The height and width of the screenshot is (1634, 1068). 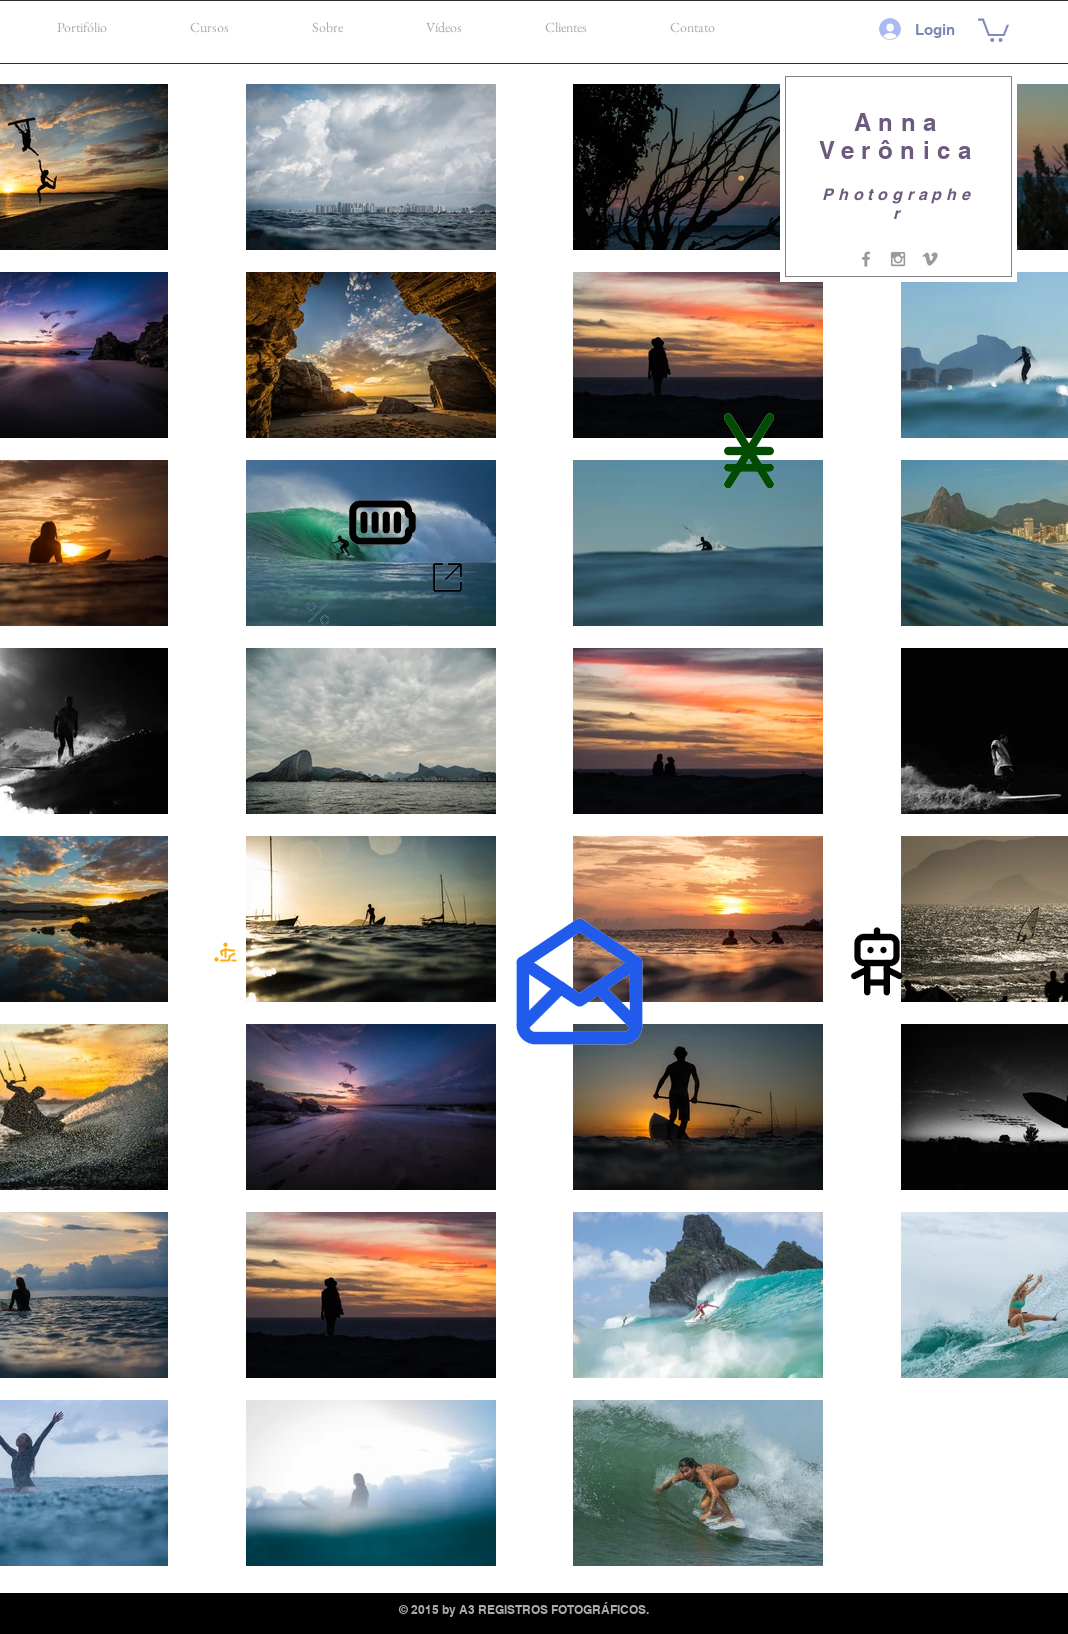 What do you see at coordinates (447, 577) in the screenshot?
I see `open link in a new window or tab` at bounding box center [447, 577].